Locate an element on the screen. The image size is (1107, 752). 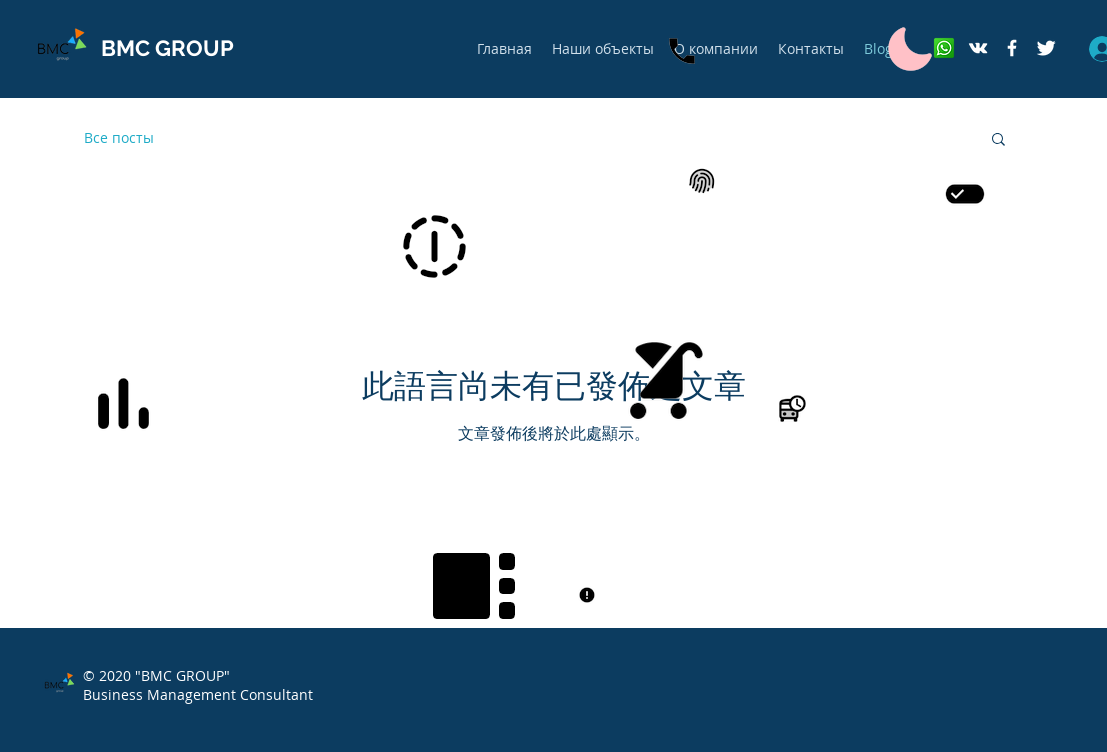
view bus or transit departure times is located at coordinates (792, 408).